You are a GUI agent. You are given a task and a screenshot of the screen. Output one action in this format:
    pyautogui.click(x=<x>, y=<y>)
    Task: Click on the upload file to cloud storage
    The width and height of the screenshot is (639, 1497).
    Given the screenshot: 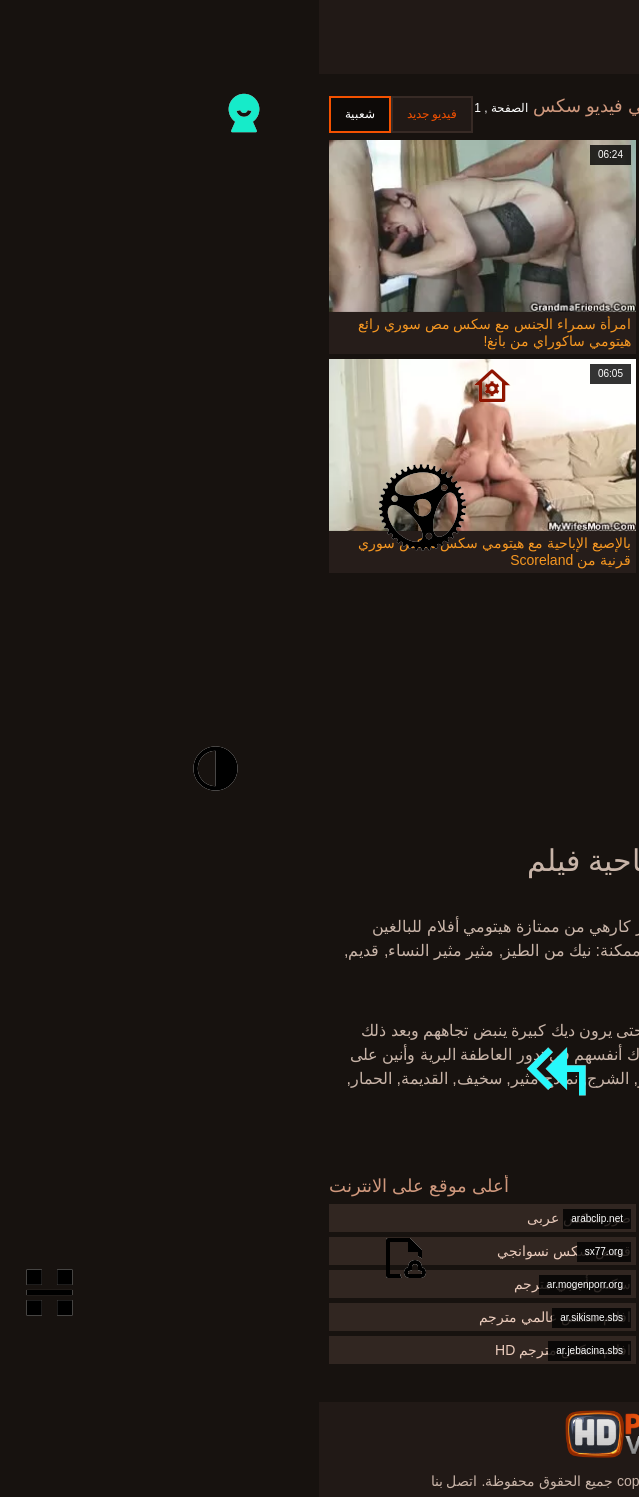 What is the action you would take?
    pyautogui.click(x=404, y=1258)
    